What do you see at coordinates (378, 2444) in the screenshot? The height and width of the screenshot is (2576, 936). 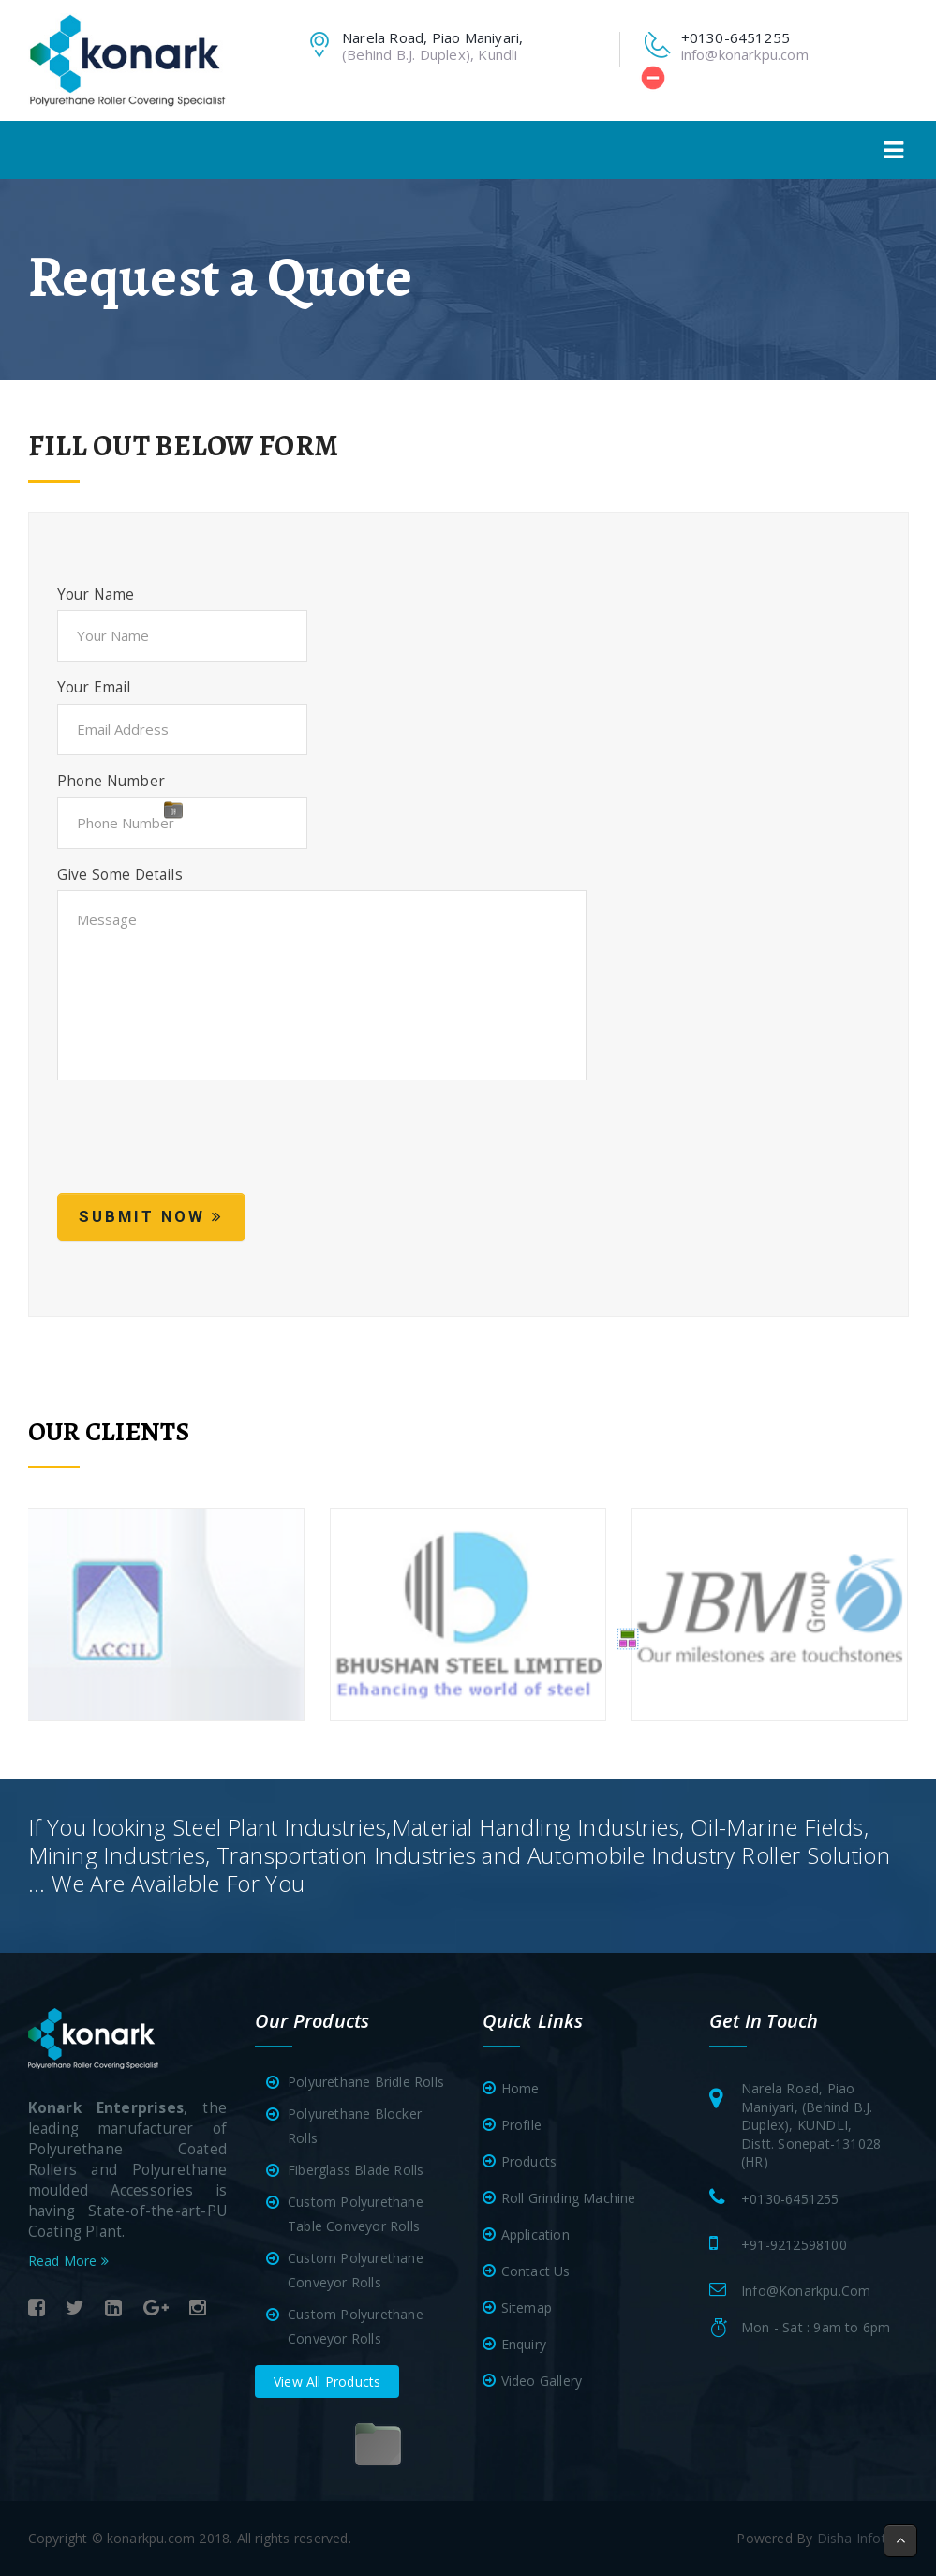 I see `open folder to view contents` at bounding box center [378, 2444].